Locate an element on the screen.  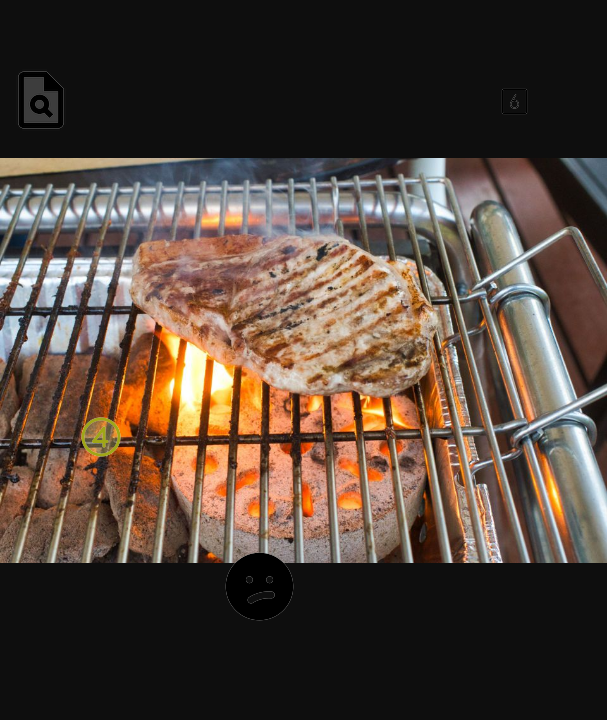
indicates a confused or uncertain state is located at coordinates (259, 586).